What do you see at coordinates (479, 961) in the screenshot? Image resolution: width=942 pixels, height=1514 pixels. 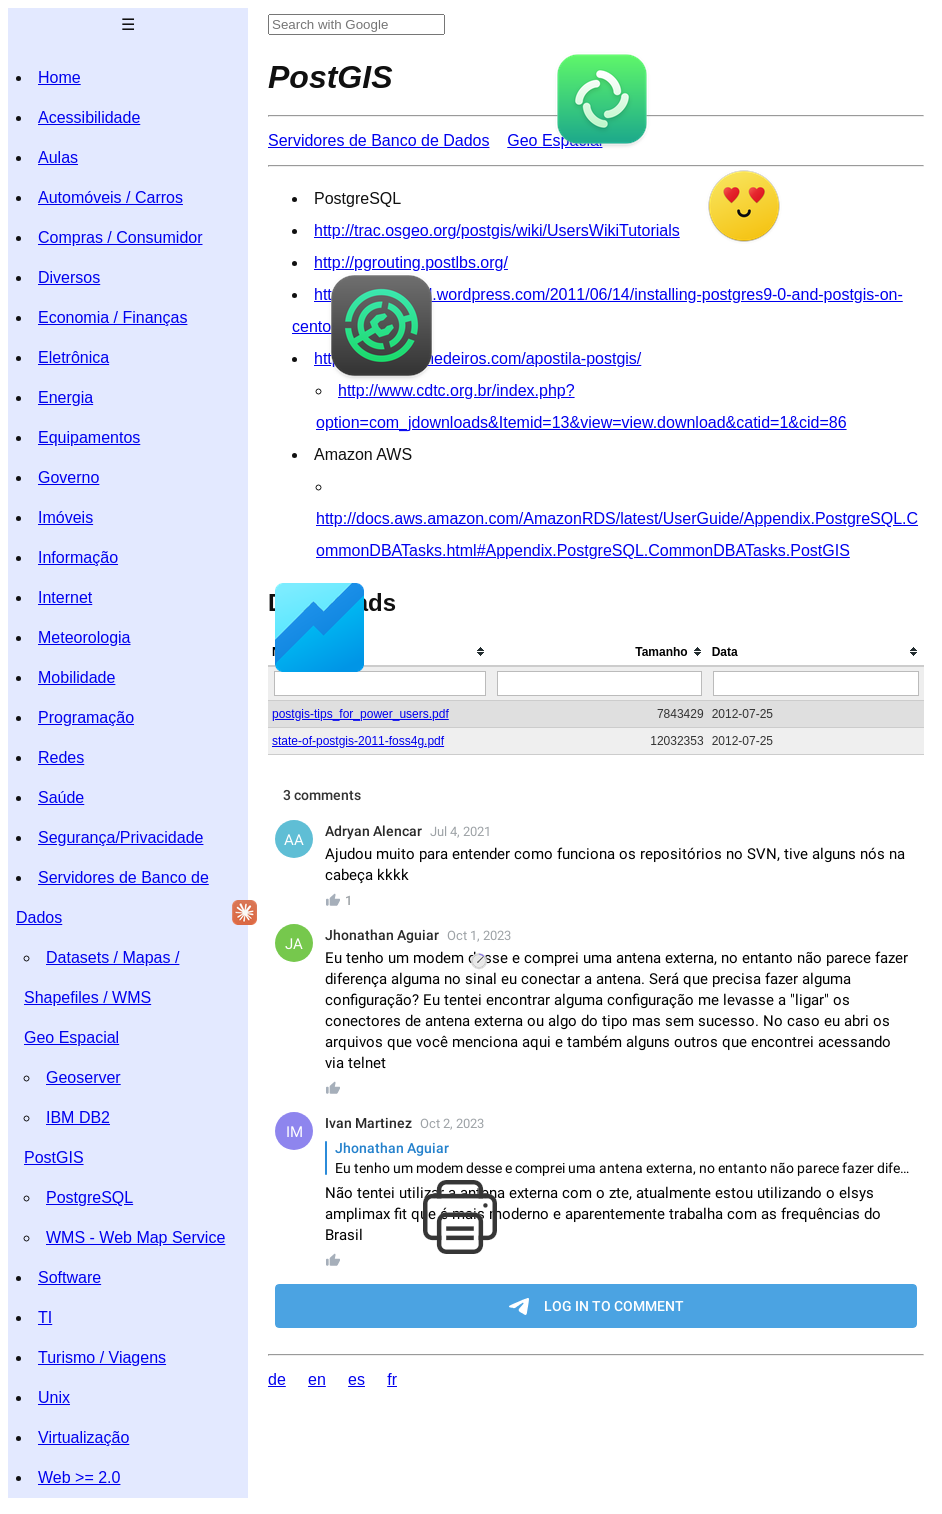 I see `open sysprof system profiler` at bounding box center [479, 961].